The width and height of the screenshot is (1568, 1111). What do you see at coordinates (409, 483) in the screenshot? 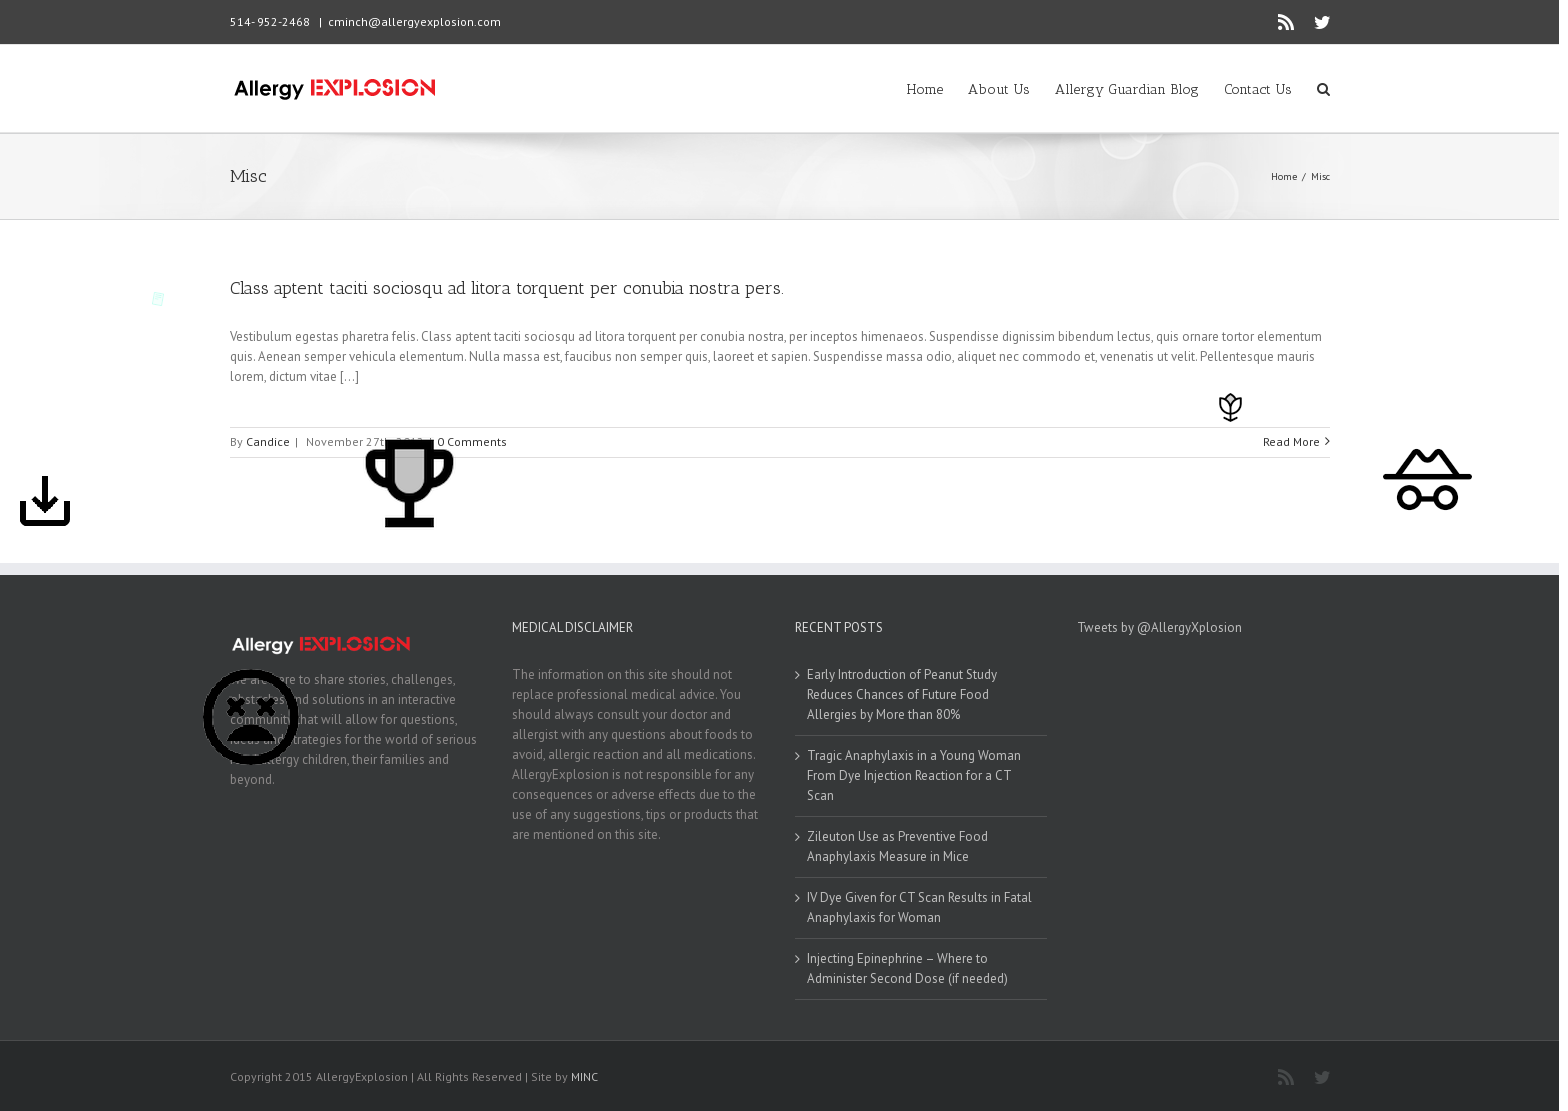
I see `view achievements or awards` at bounding box center [409, 483].